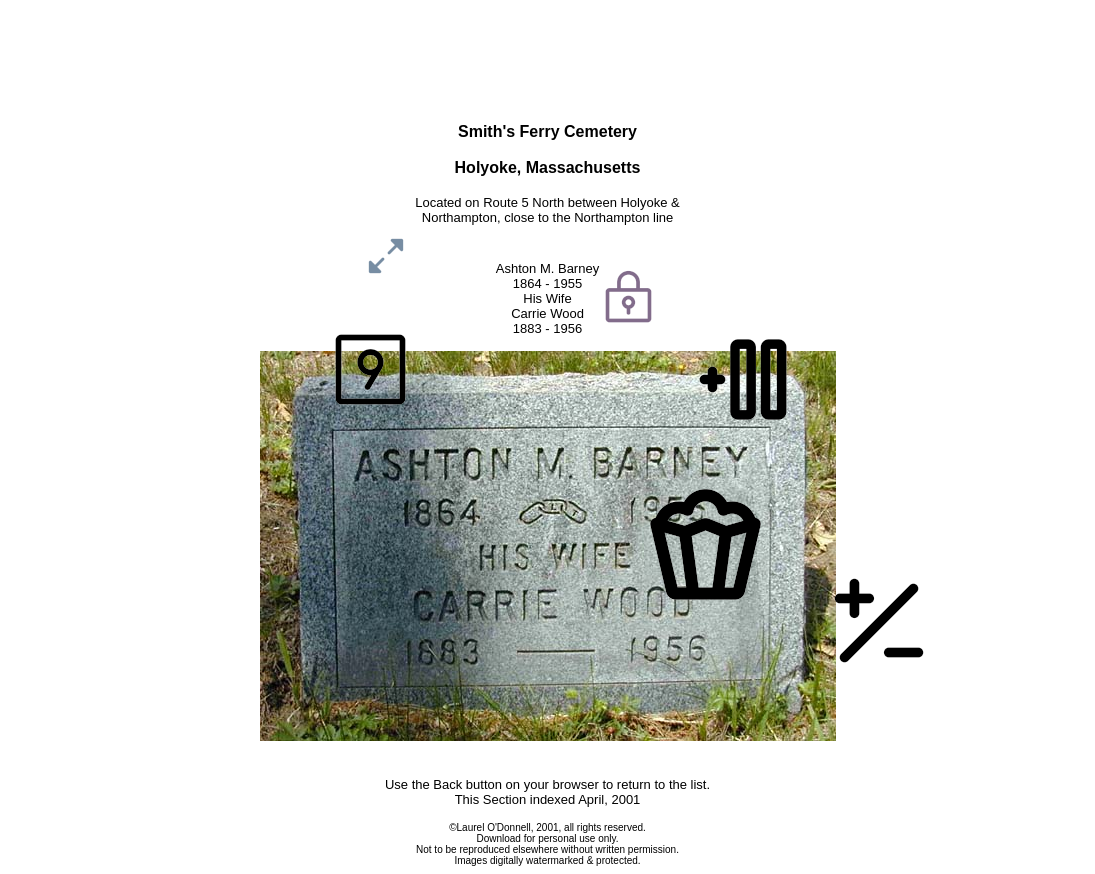  Describe the element at coordinates (370, 369) in the screenshot. I see `select number nine` at that location.